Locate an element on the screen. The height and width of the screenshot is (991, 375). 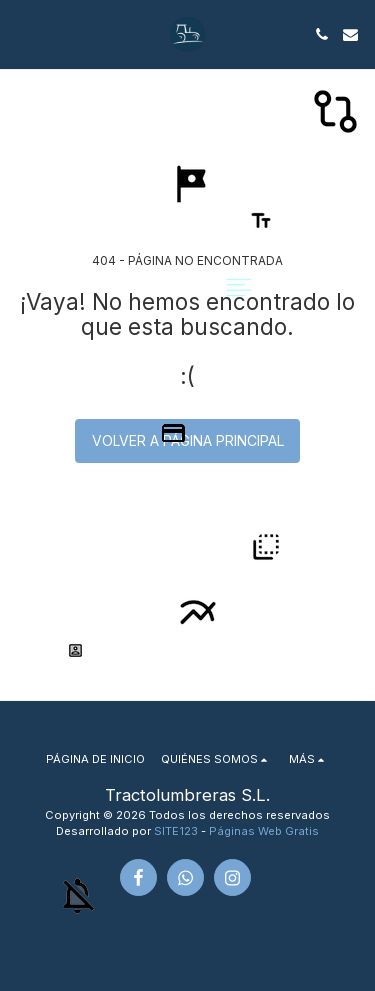
view multi-line chart or graph data is located at coordinates (198, 613).